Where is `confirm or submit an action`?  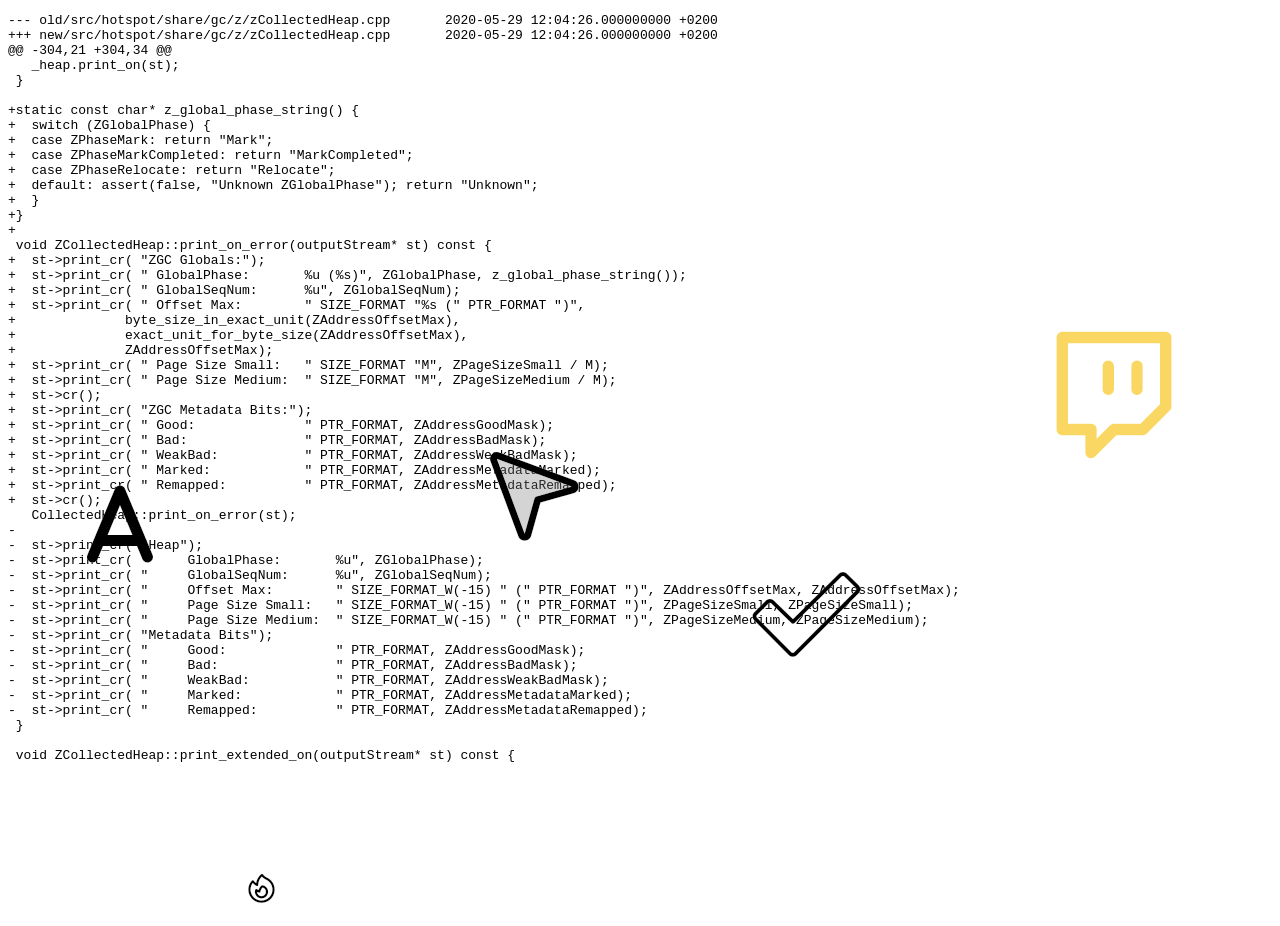 confirm or submit an action is located at coordinates (804, 612).